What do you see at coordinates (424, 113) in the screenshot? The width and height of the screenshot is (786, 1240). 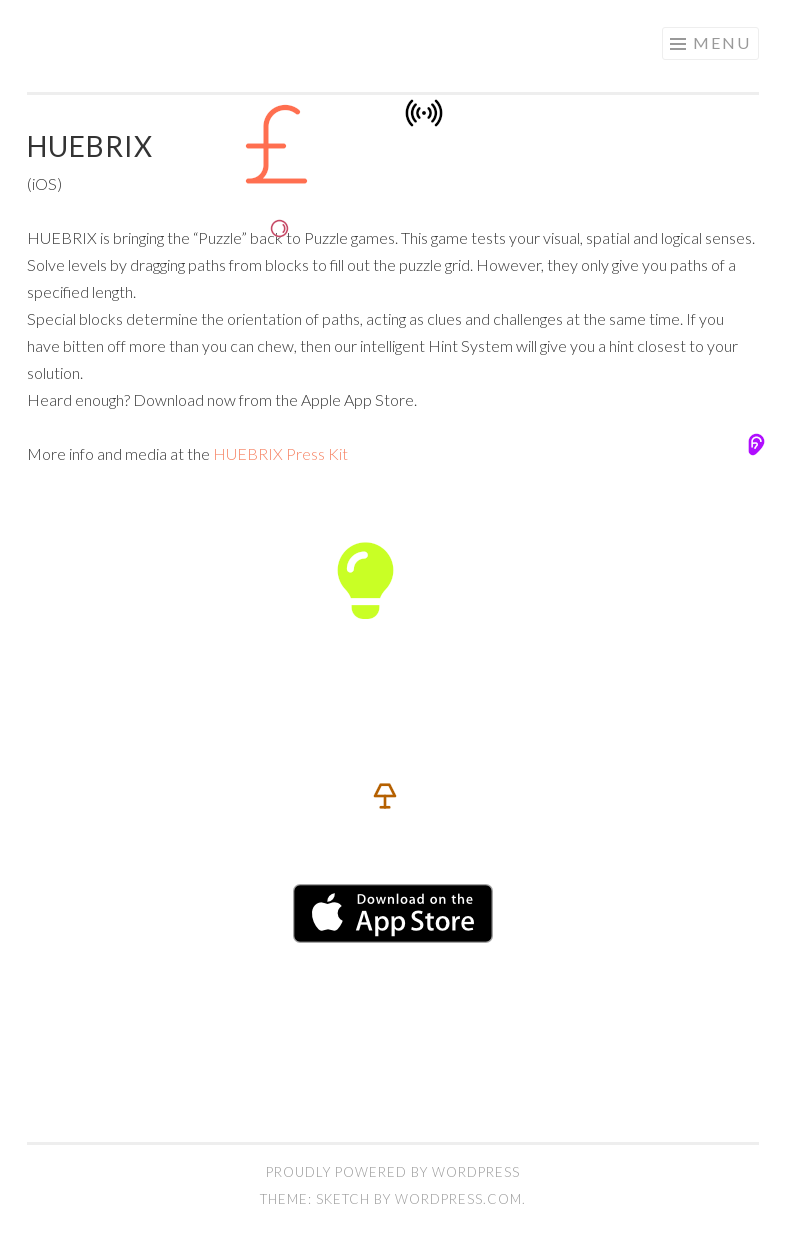 I see `indicates wireless signal strength` at bounding box center [424, 113].